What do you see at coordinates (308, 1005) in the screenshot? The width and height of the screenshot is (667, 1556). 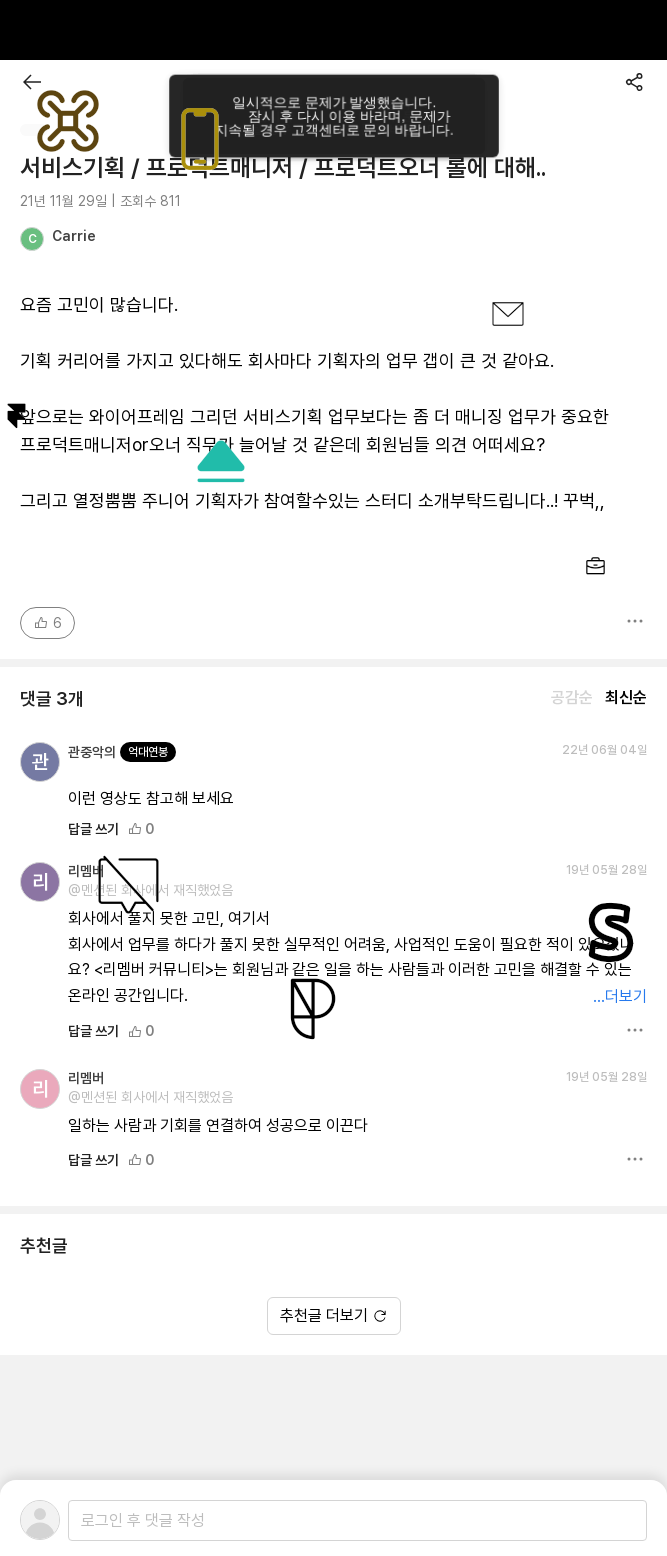 I see `phosphor icons logo` at bounding box center [308, 1005].